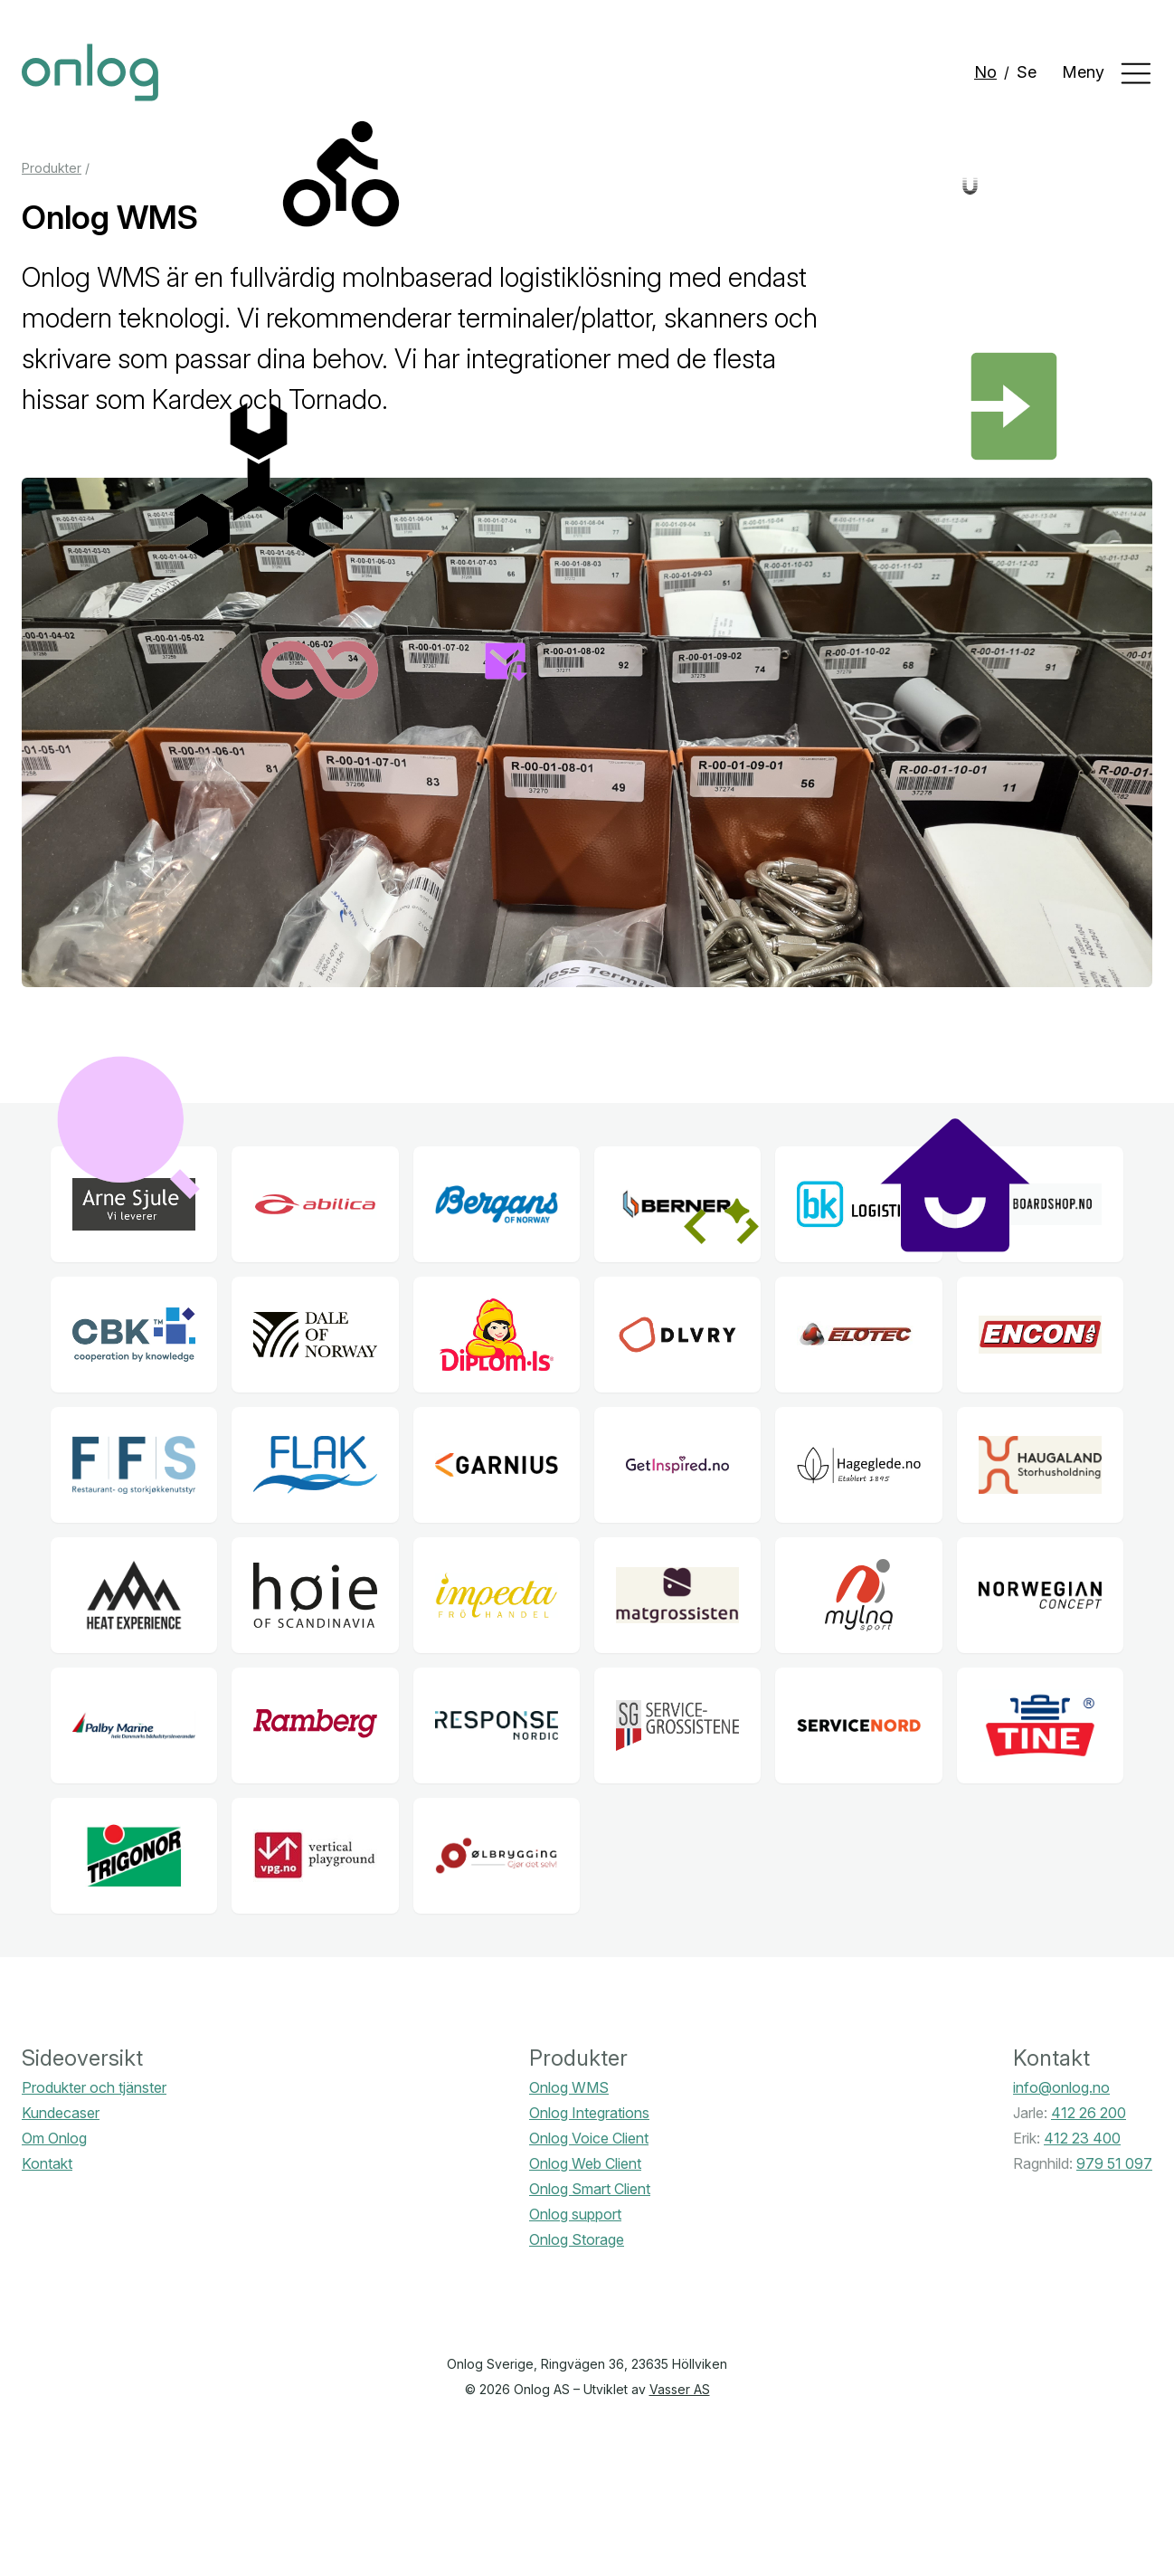  I want to click on access AI-powered code generation tools, so click(721, 1226).